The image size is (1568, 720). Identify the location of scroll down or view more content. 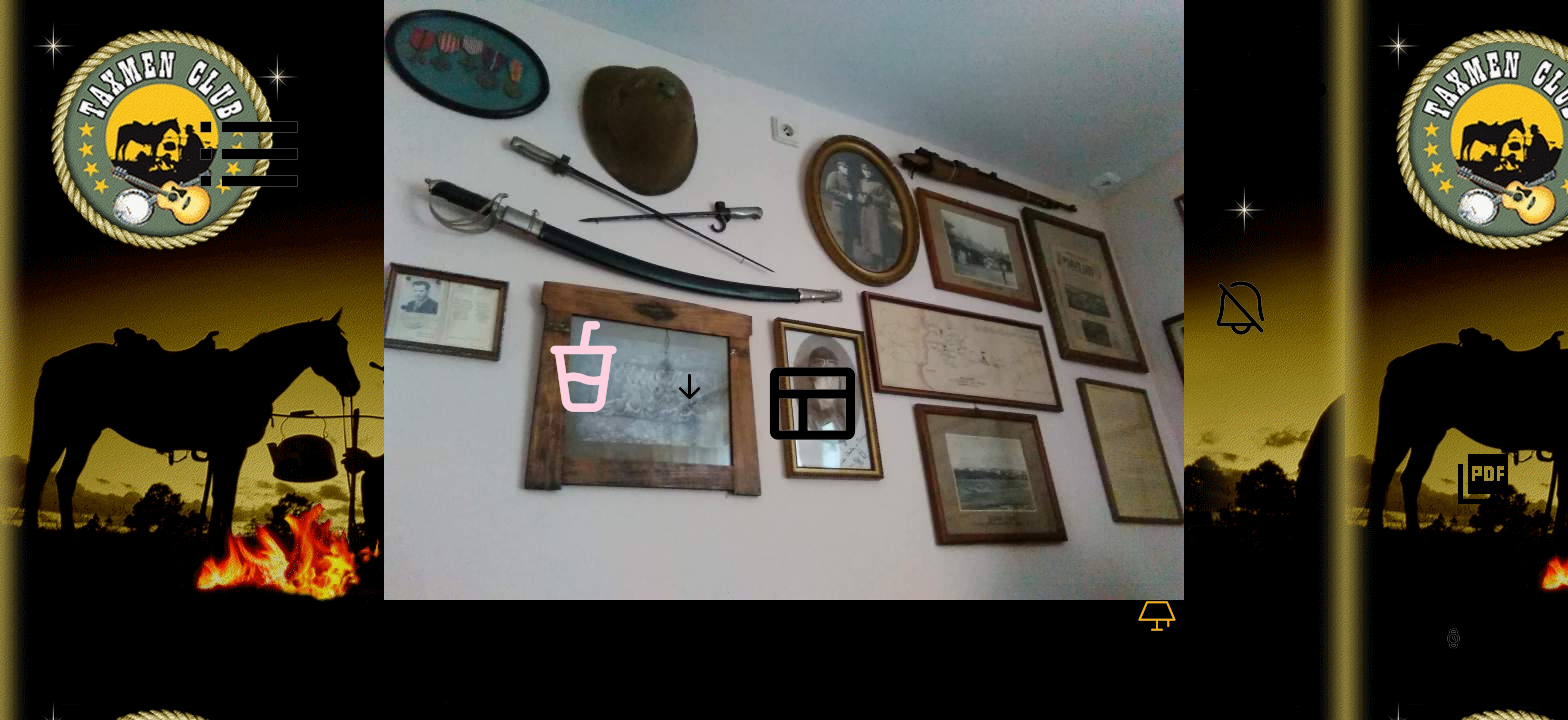
(689, 386).